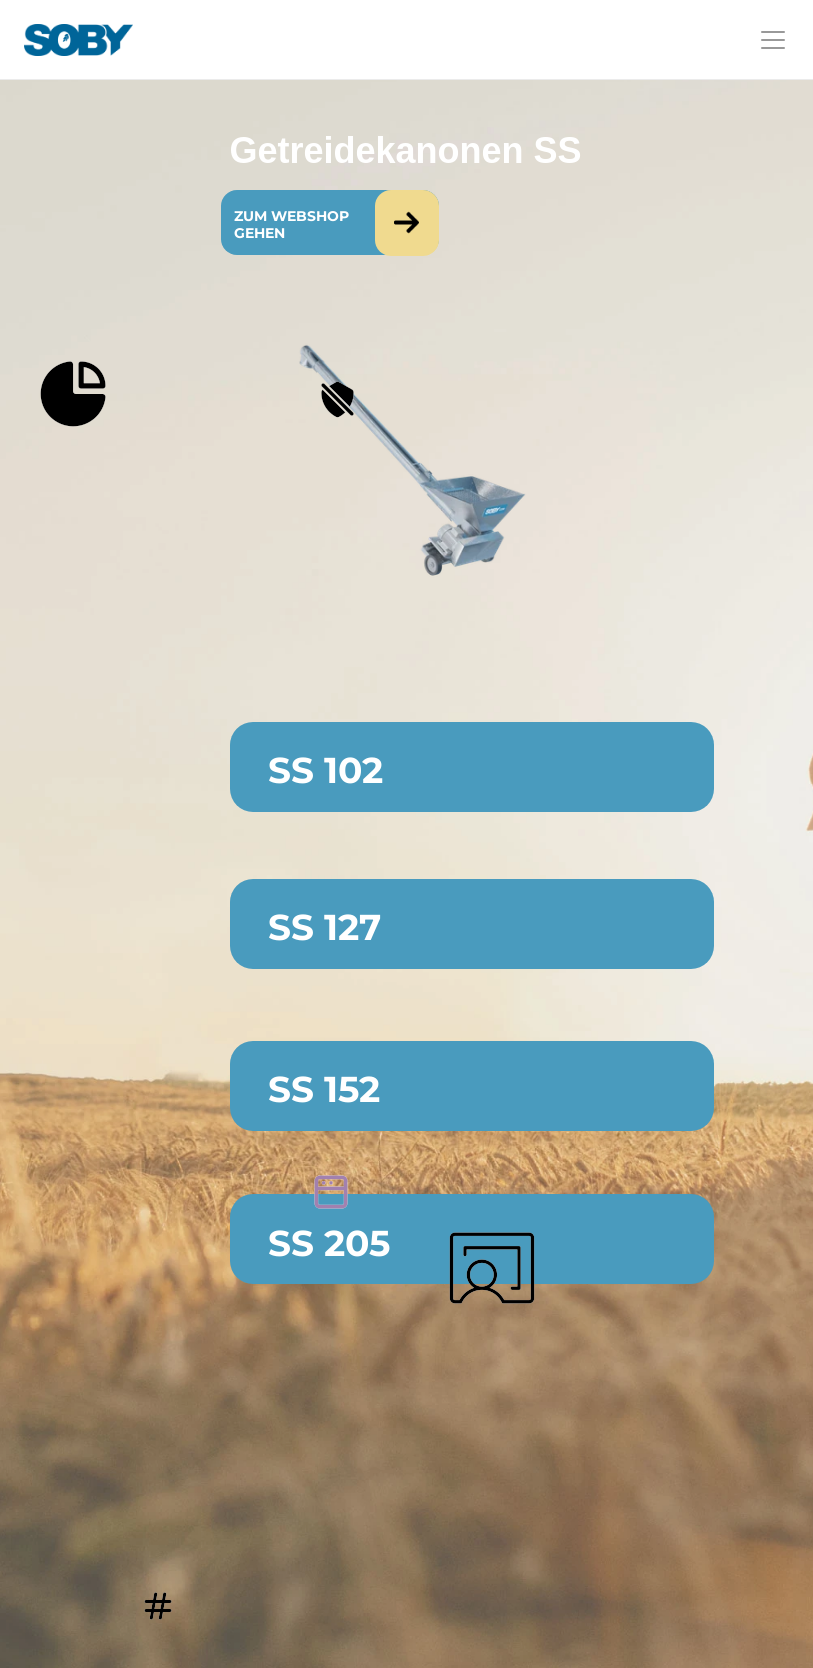 This screenshot has height=1668, width=813. I want to click on view analytics or statistics breakdown, so click(73, 394).